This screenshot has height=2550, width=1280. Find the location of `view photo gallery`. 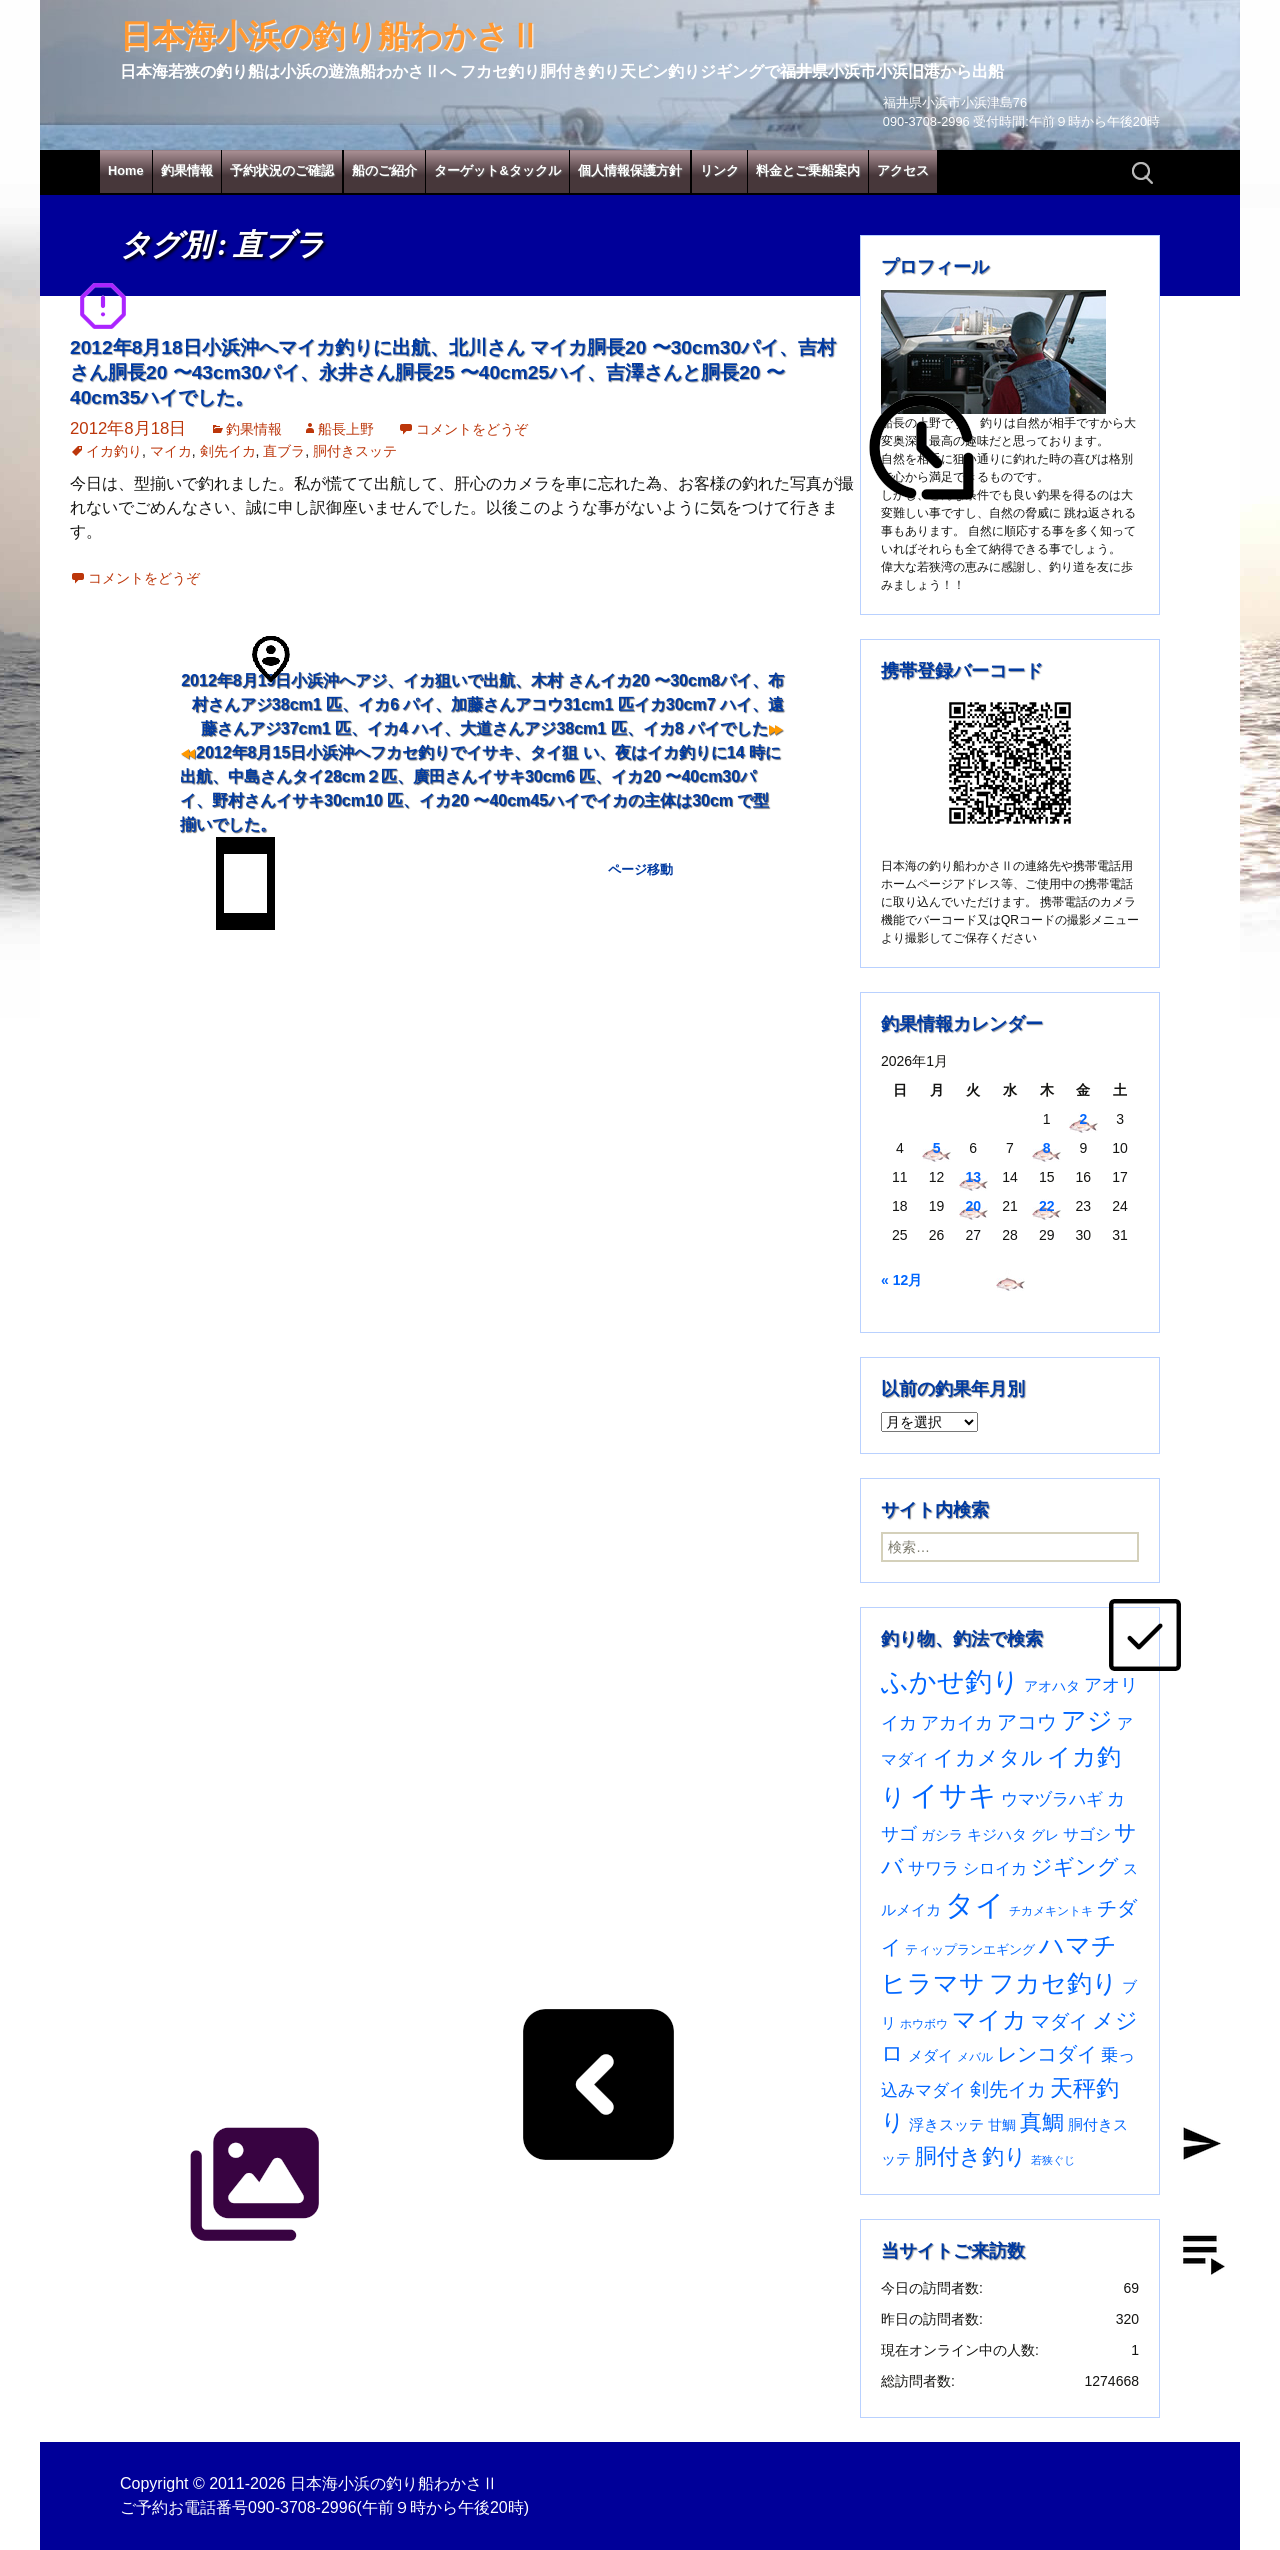

view photo gallery is located at coordinates (258, 2180).